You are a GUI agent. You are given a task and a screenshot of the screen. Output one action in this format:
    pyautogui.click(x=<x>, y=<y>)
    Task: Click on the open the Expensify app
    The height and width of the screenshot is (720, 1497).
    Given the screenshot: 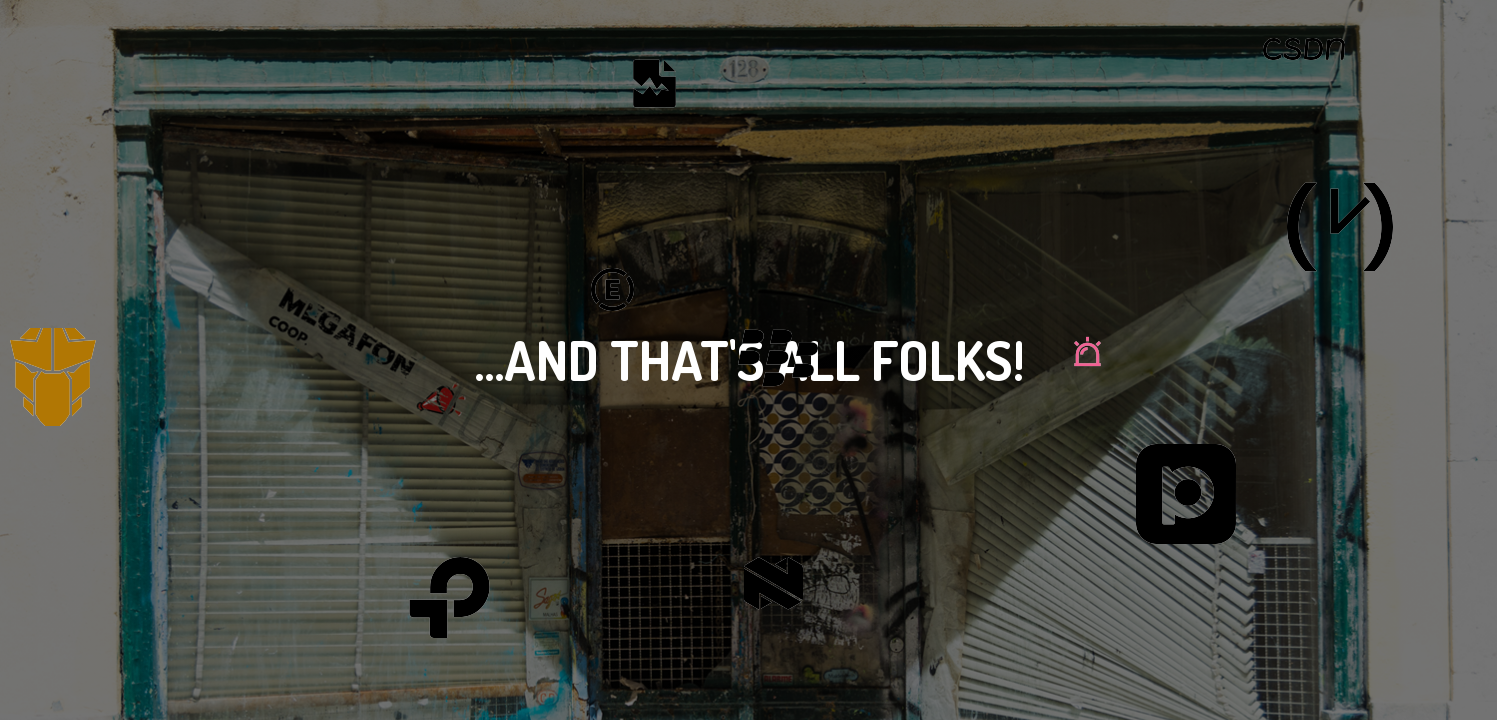 What is the action you would take?
    pyautogui.click(x=612, y=289)
    